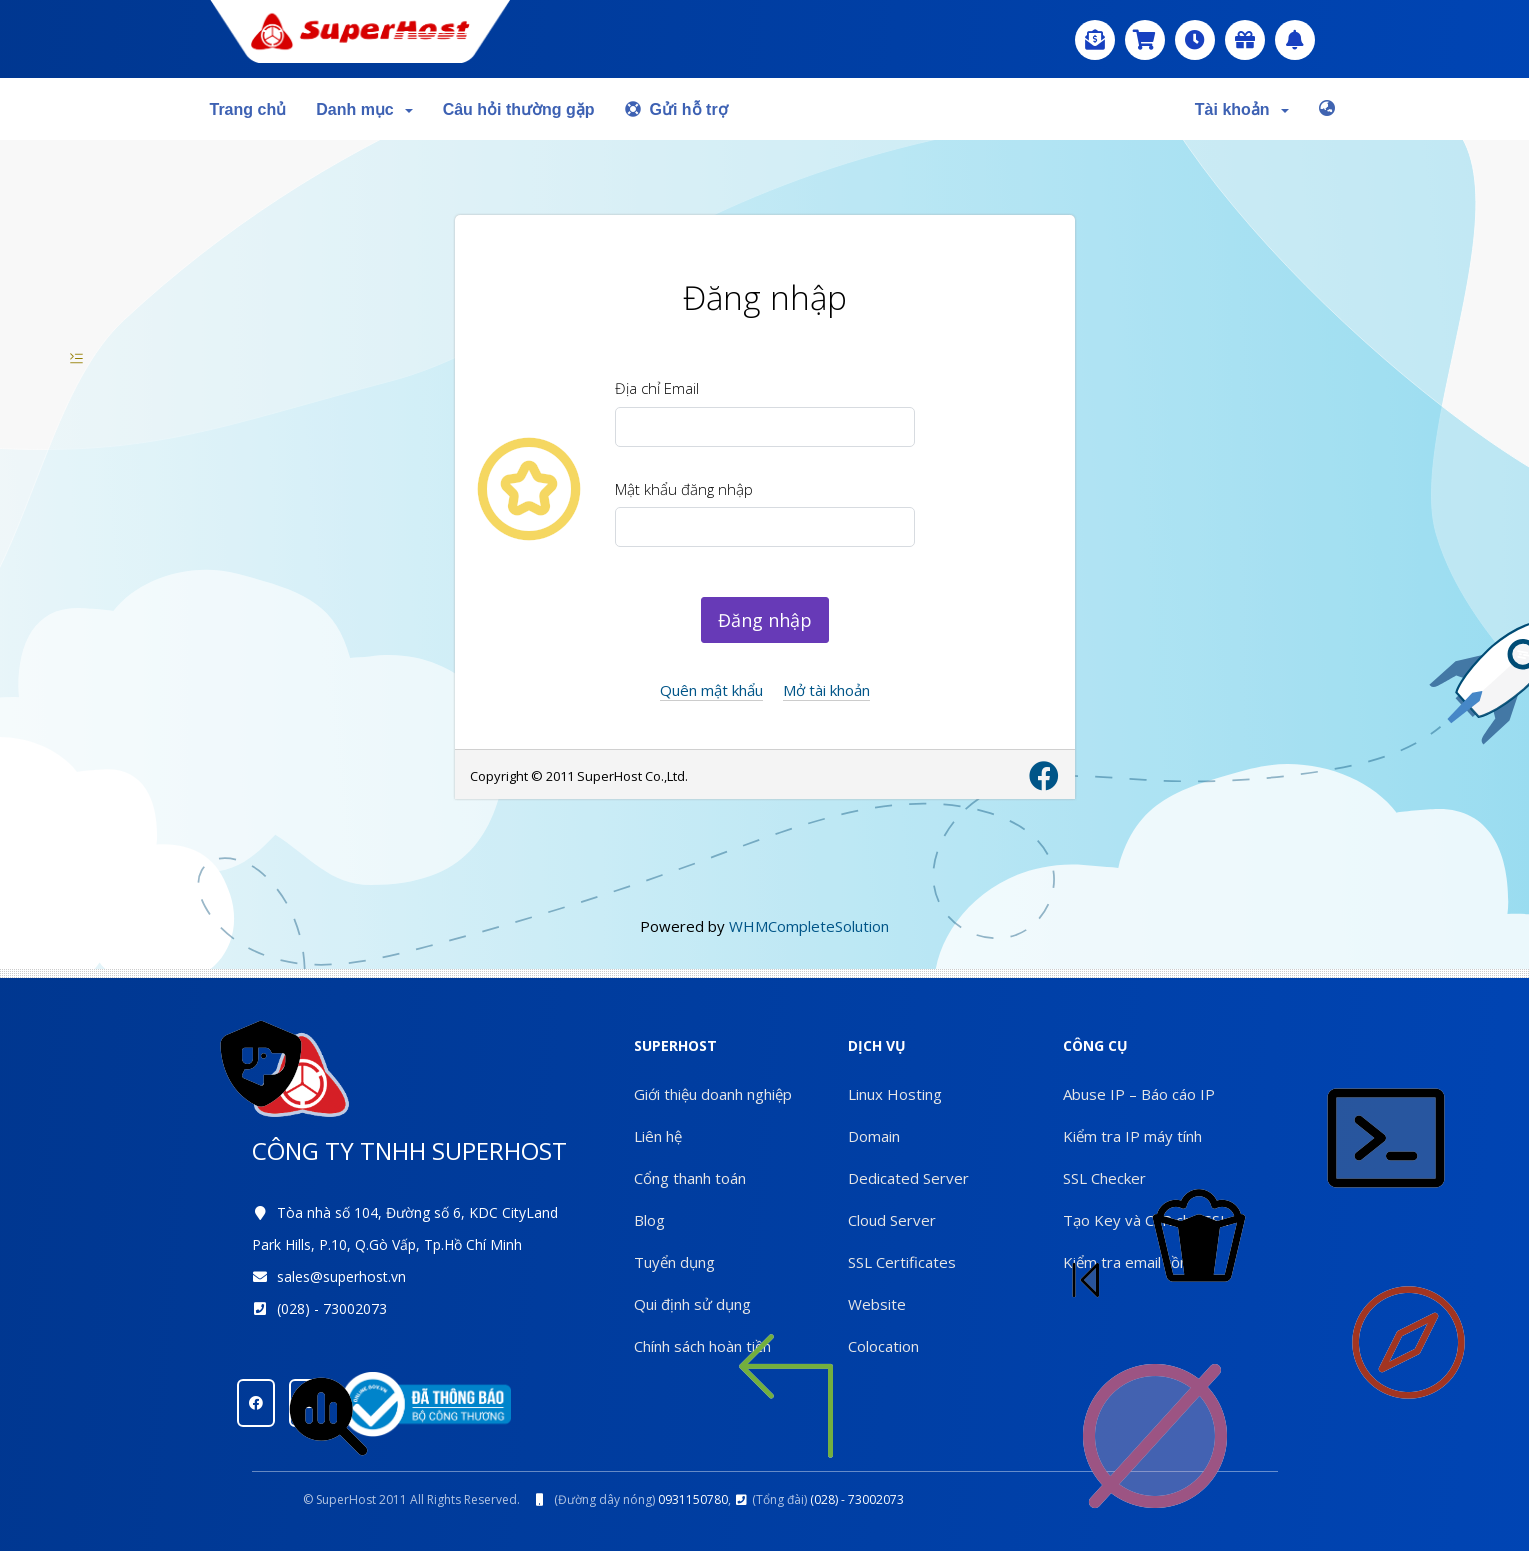 This screenshot has height=1551, width=1529. What do you see at coordinates (529, 489) in the screenshot?
I see `add to favorites` at bounding box center [529, 489].